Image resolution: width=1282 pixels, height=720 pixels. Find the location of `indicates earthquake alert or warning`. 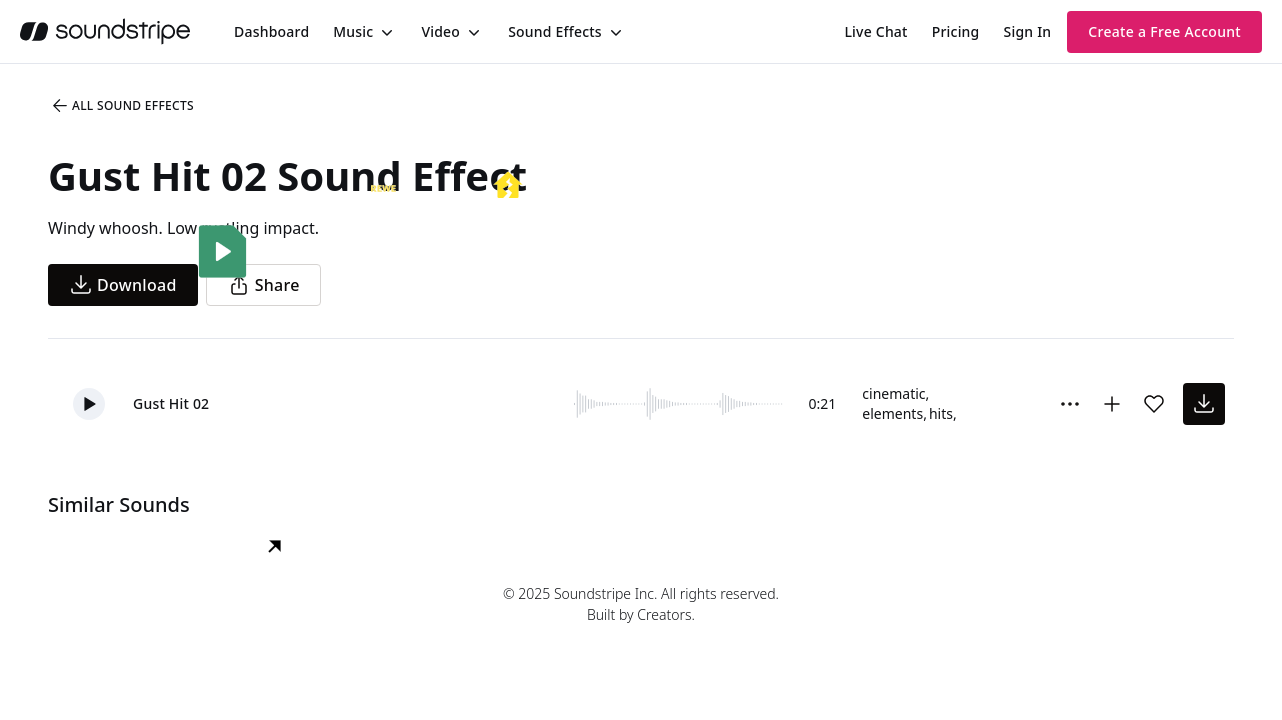

indicates earthquake alert or warning is located at coordinates (508, 186).